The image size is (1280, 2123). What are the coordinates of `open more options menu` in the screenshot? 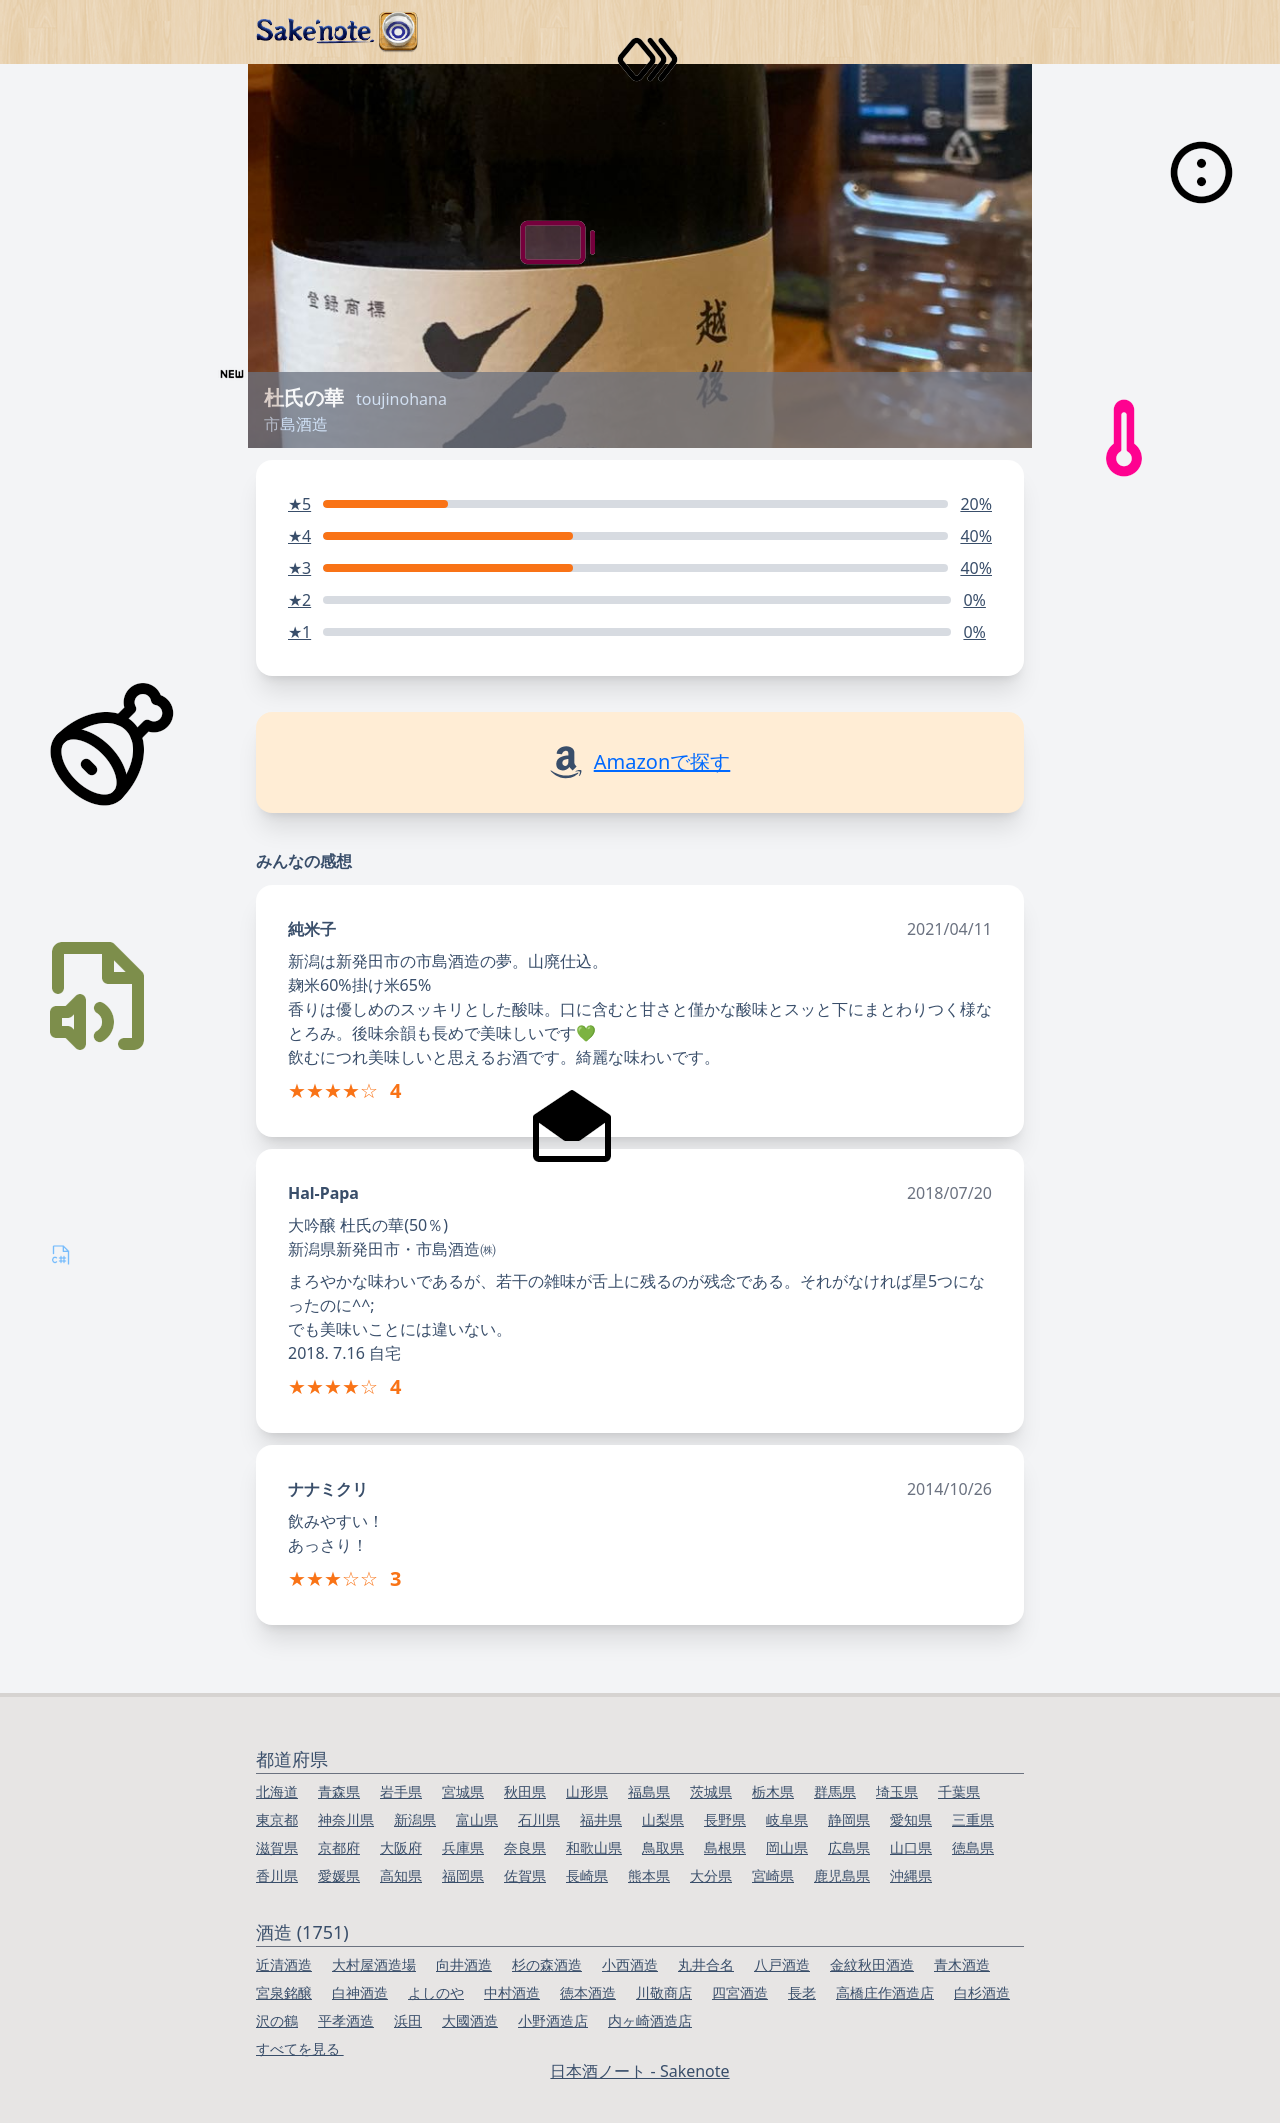 It's located at (1201, 172).